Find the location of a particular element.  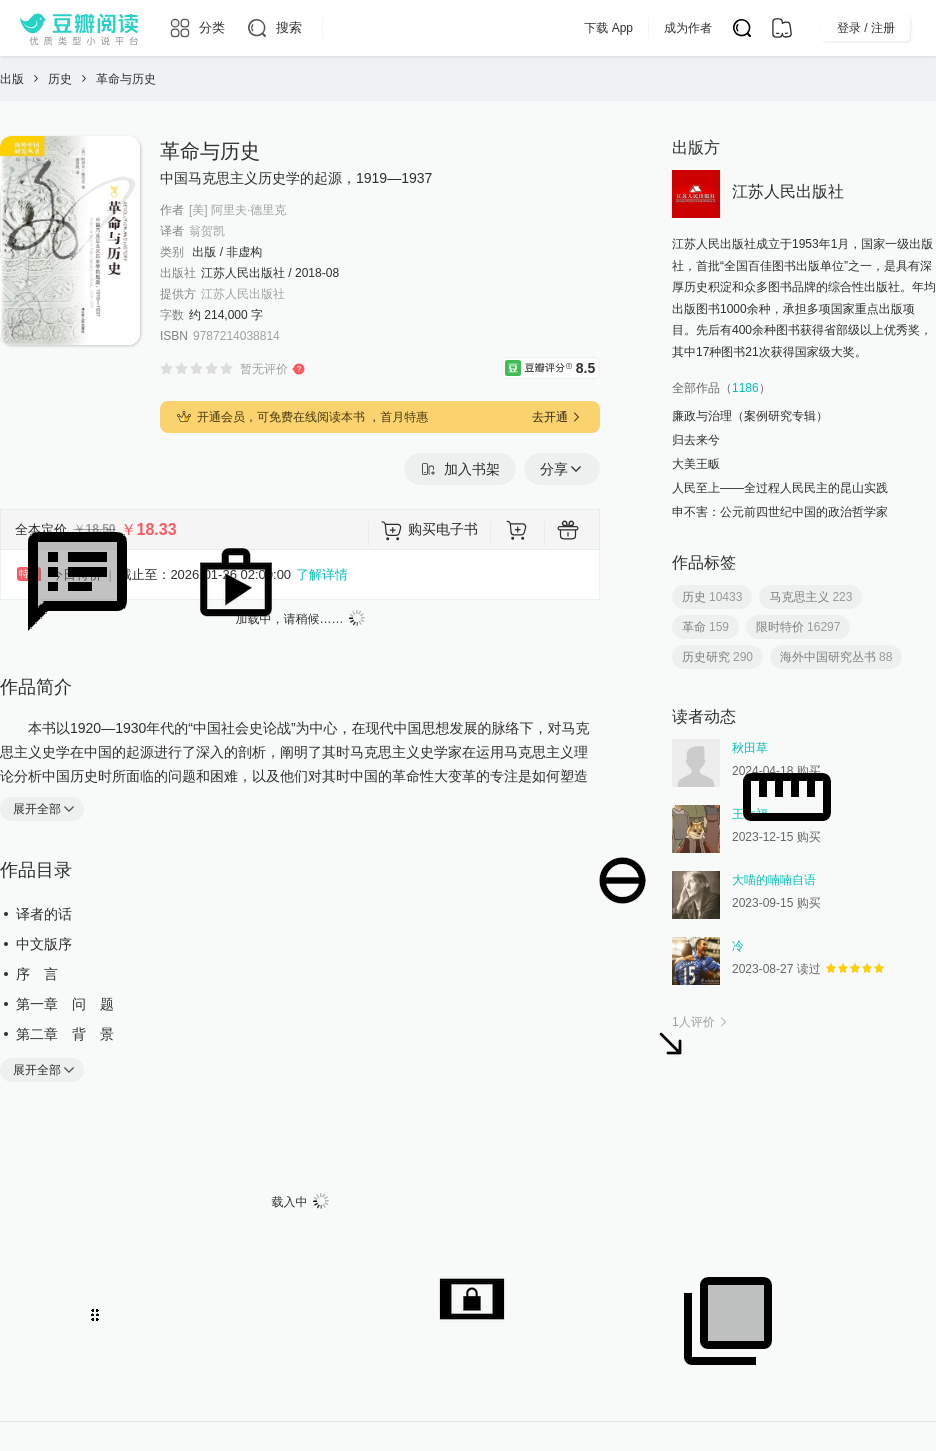

navigate to the bottom-right section is located at coordinates (671, 1044).